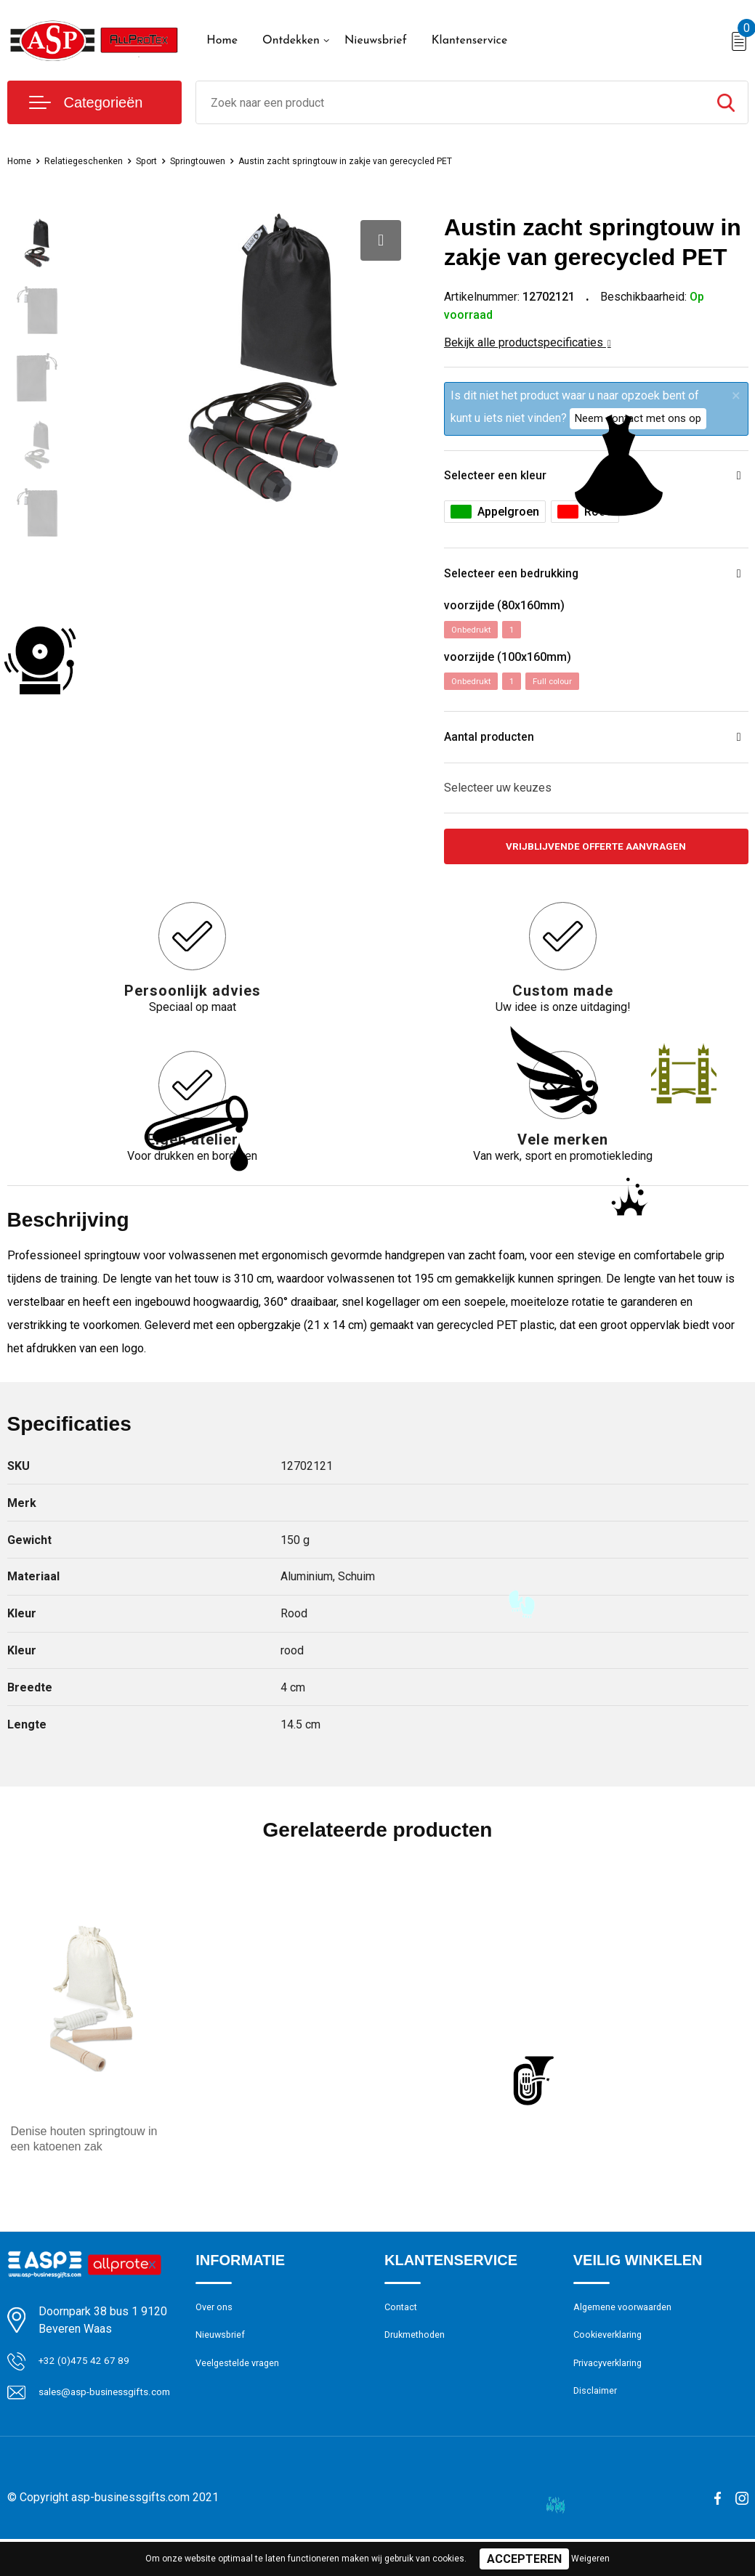  Describe the element at coordinates (555, 2506) in the screenshot. I see `indicates active wildfire alerts in your area` at that location.